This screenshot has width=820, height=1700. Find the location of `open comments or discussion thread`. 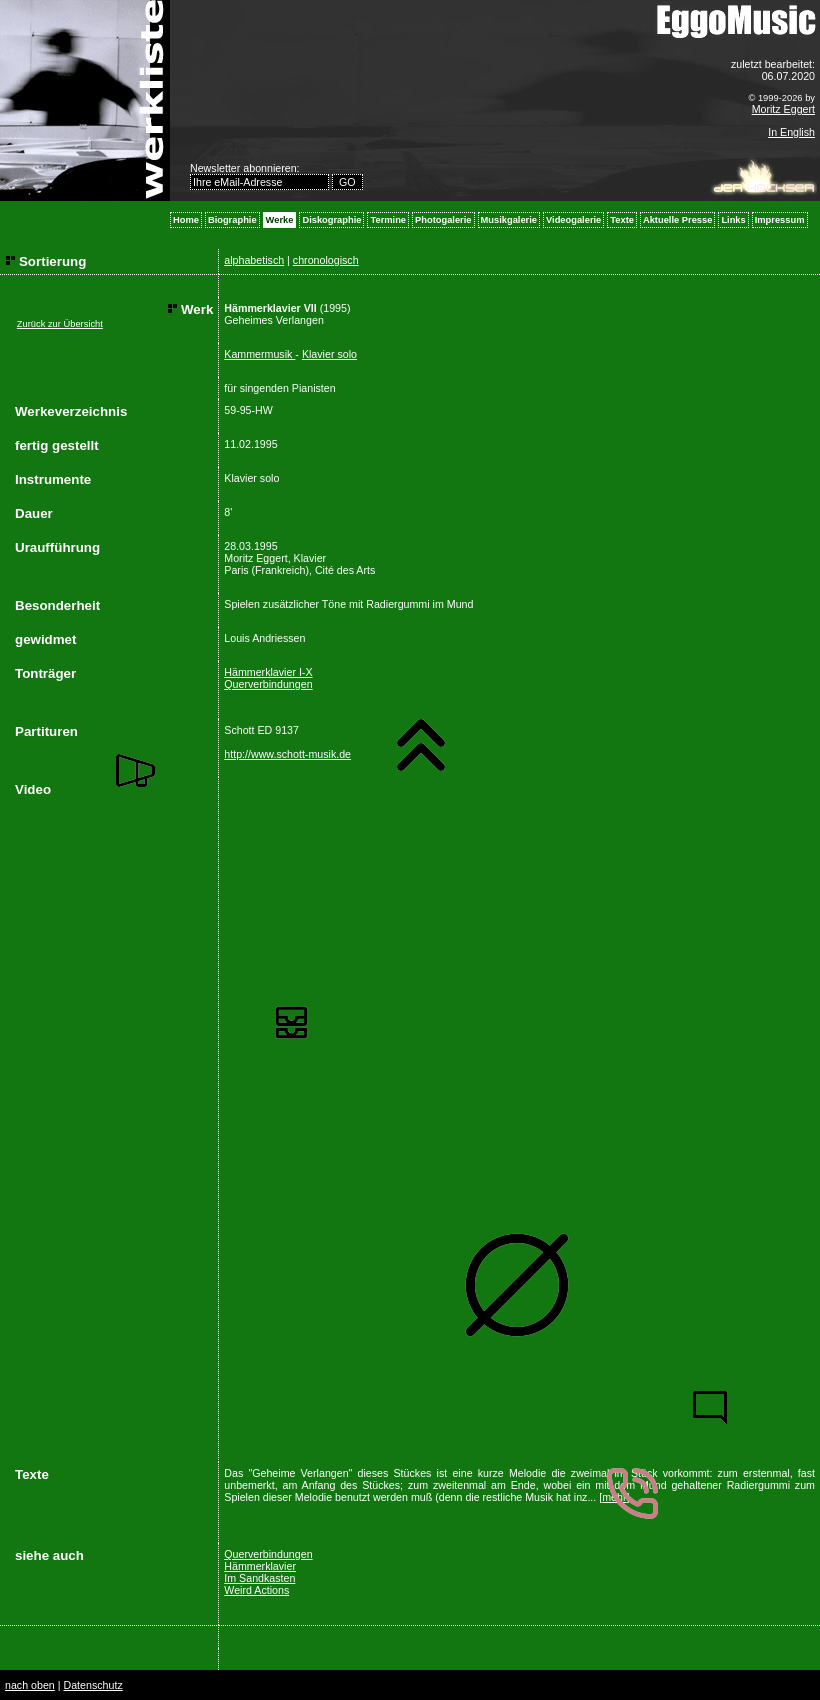

open comments or discussion thread is located at coordinates (710, 1408).